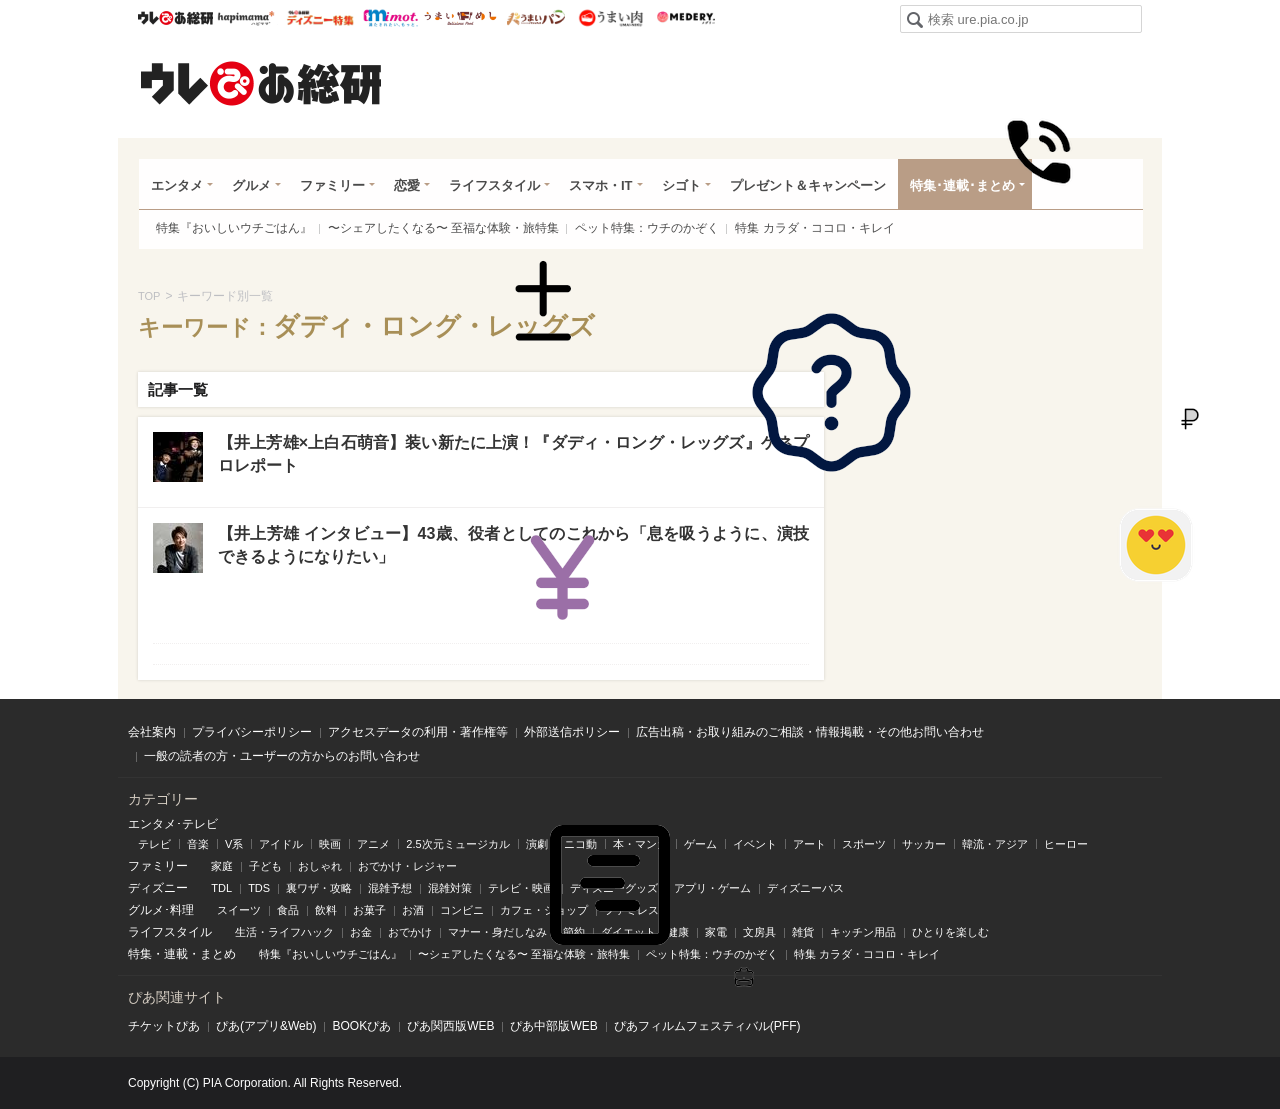 The width and height of the screenshot is (1280, 1109). What do you see at coordinates (1190, 419) in the screenshot?
I see `view price in russian rubles` at bounding box center [1190, 419].